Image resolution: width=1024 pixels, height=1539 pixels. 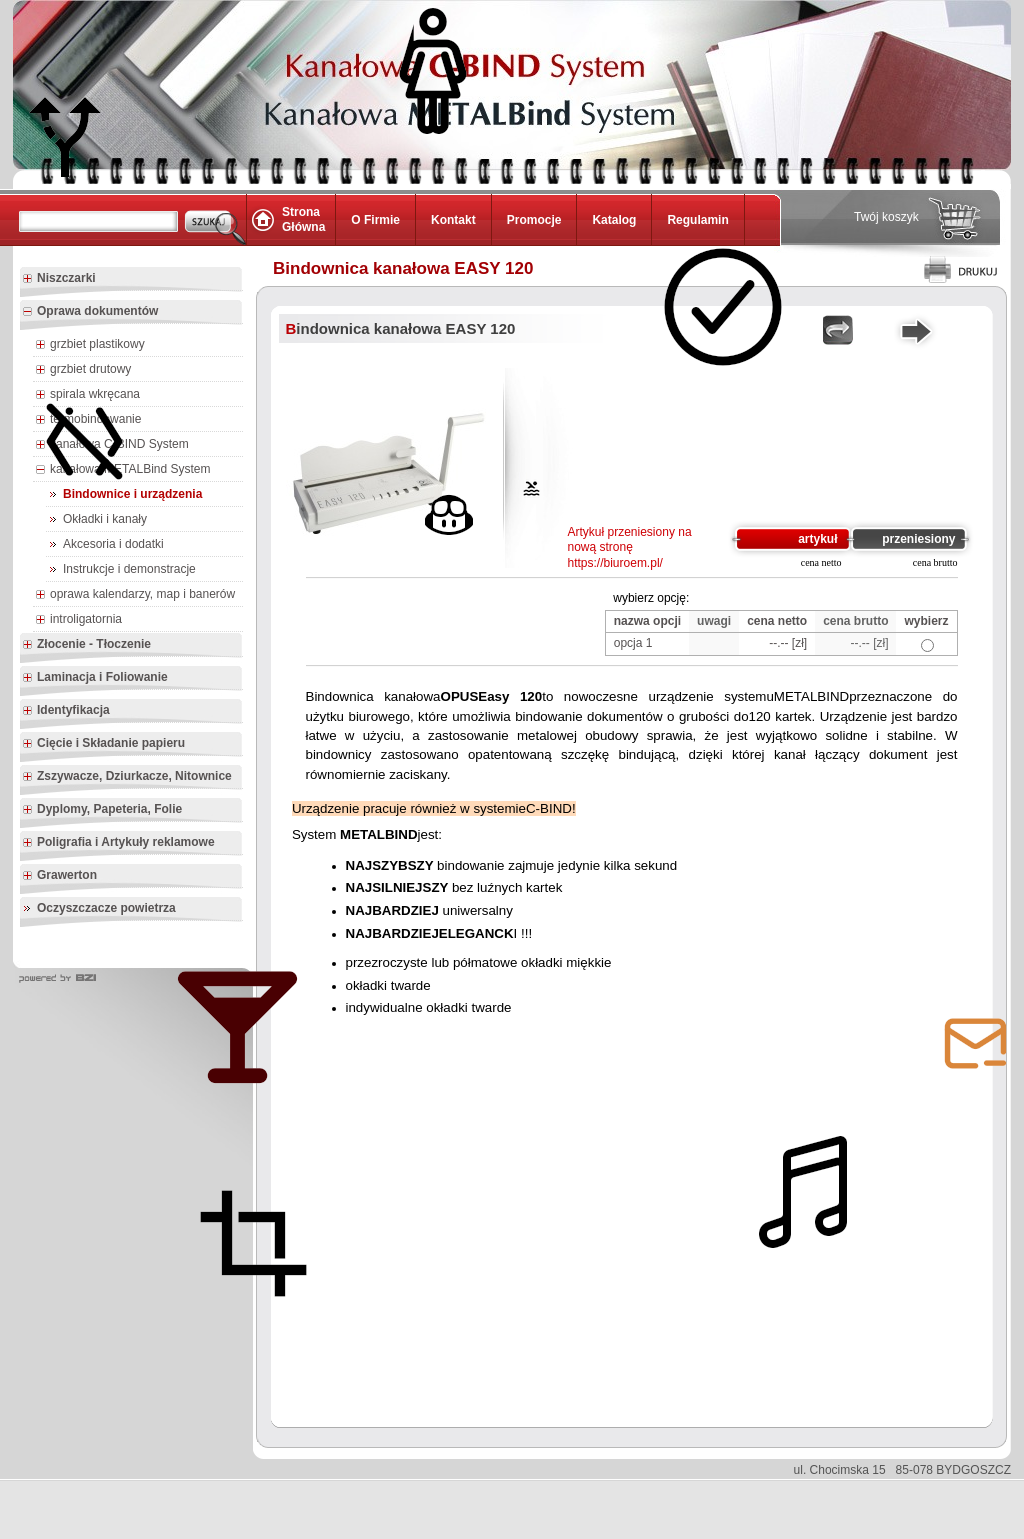 I want to click on crop an image, so click(x=253, y=1243).